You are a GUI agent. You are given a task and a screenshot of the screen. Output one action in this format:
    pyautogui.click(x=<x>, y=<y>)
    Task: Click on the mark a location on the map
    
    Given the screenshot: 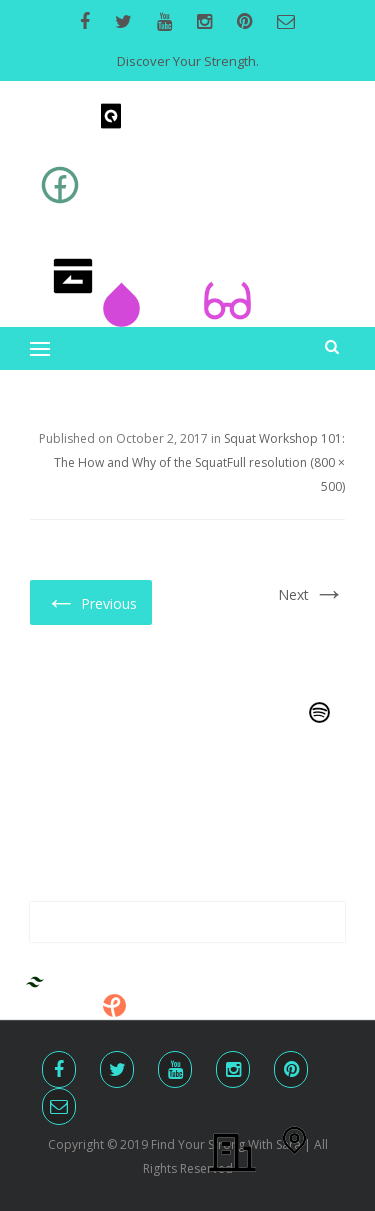 What is the action you would take?
    pyautogui.click(x=294, y=1139)
    